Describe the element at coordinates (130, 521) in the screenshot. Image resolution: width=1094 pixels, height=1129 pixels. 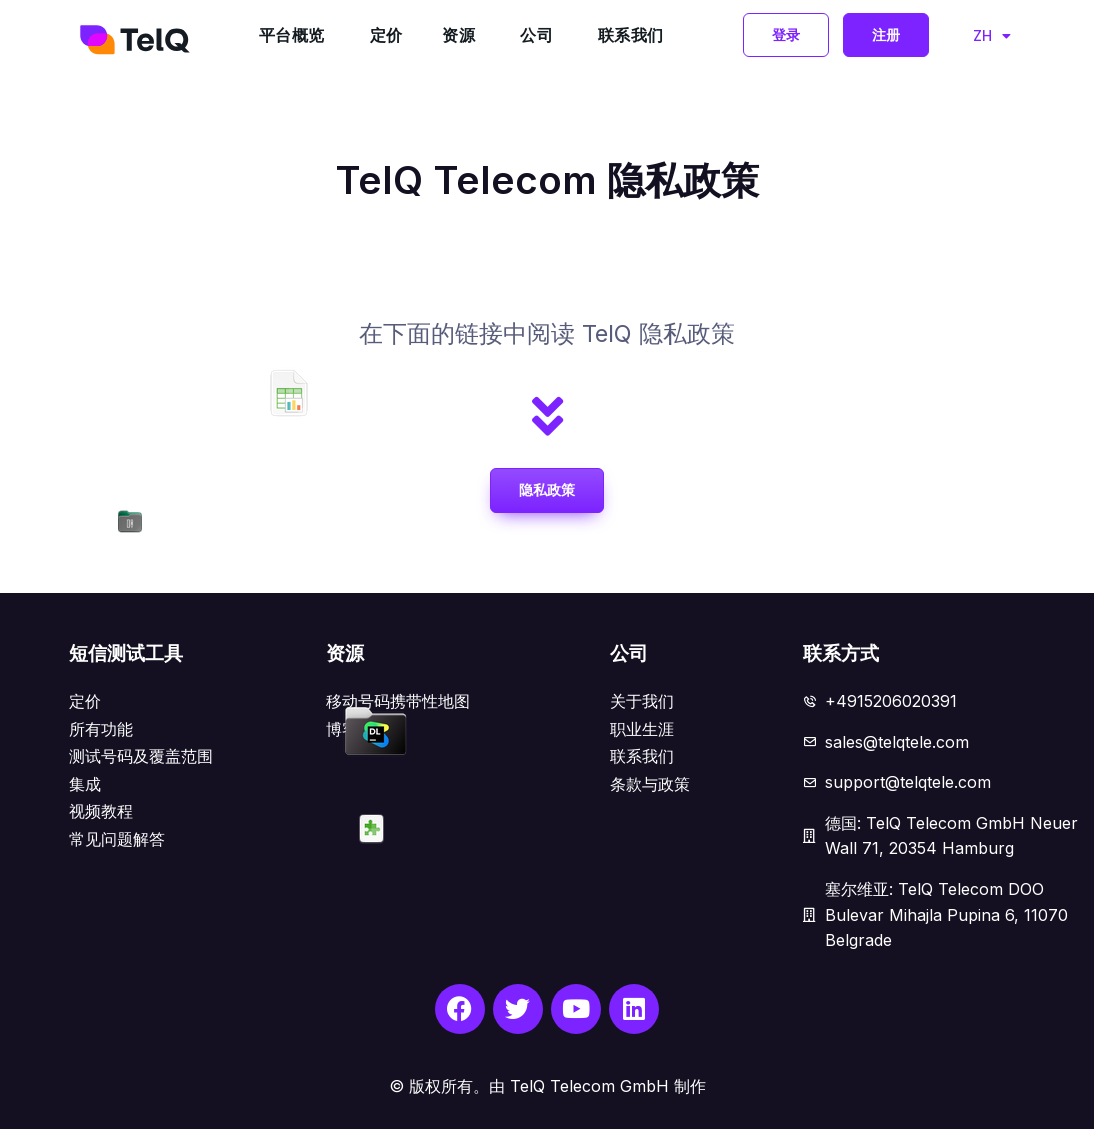
I see `open templates folder` at that location.